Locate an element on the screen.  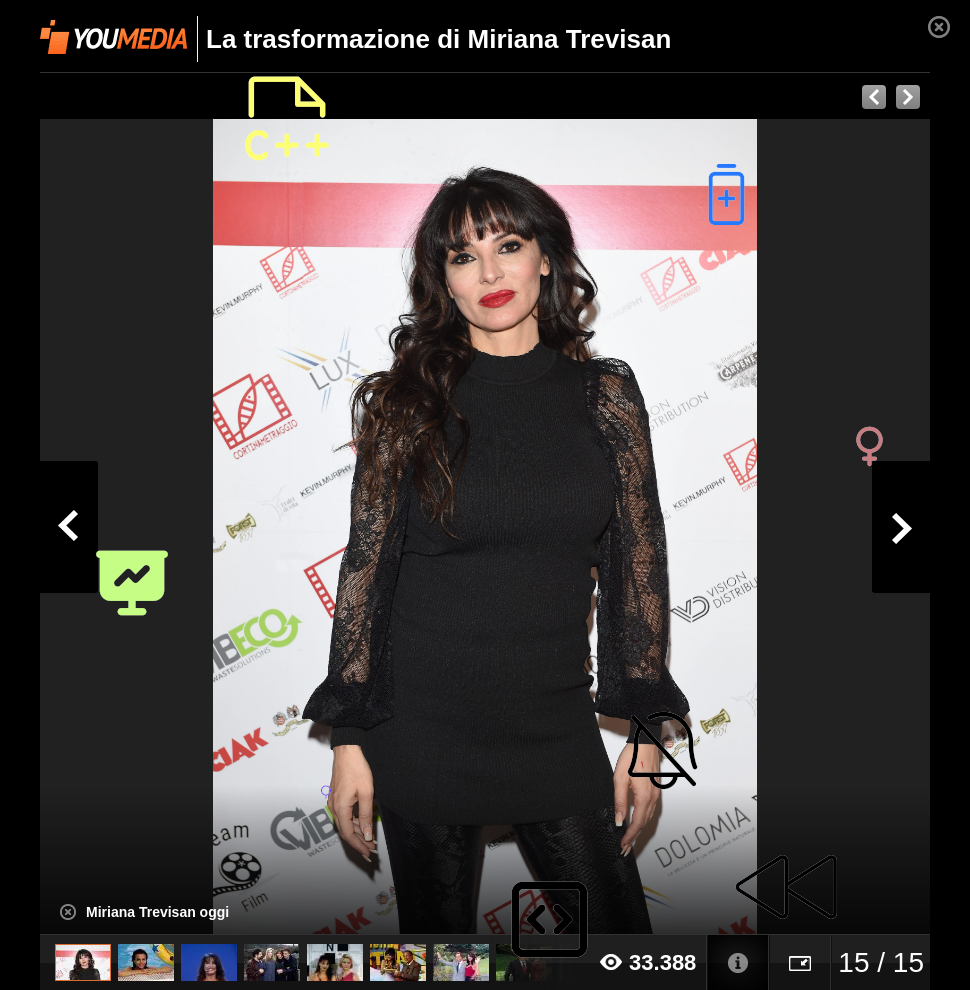
start a presentation or slideshow is located at coordinates (132, 583).